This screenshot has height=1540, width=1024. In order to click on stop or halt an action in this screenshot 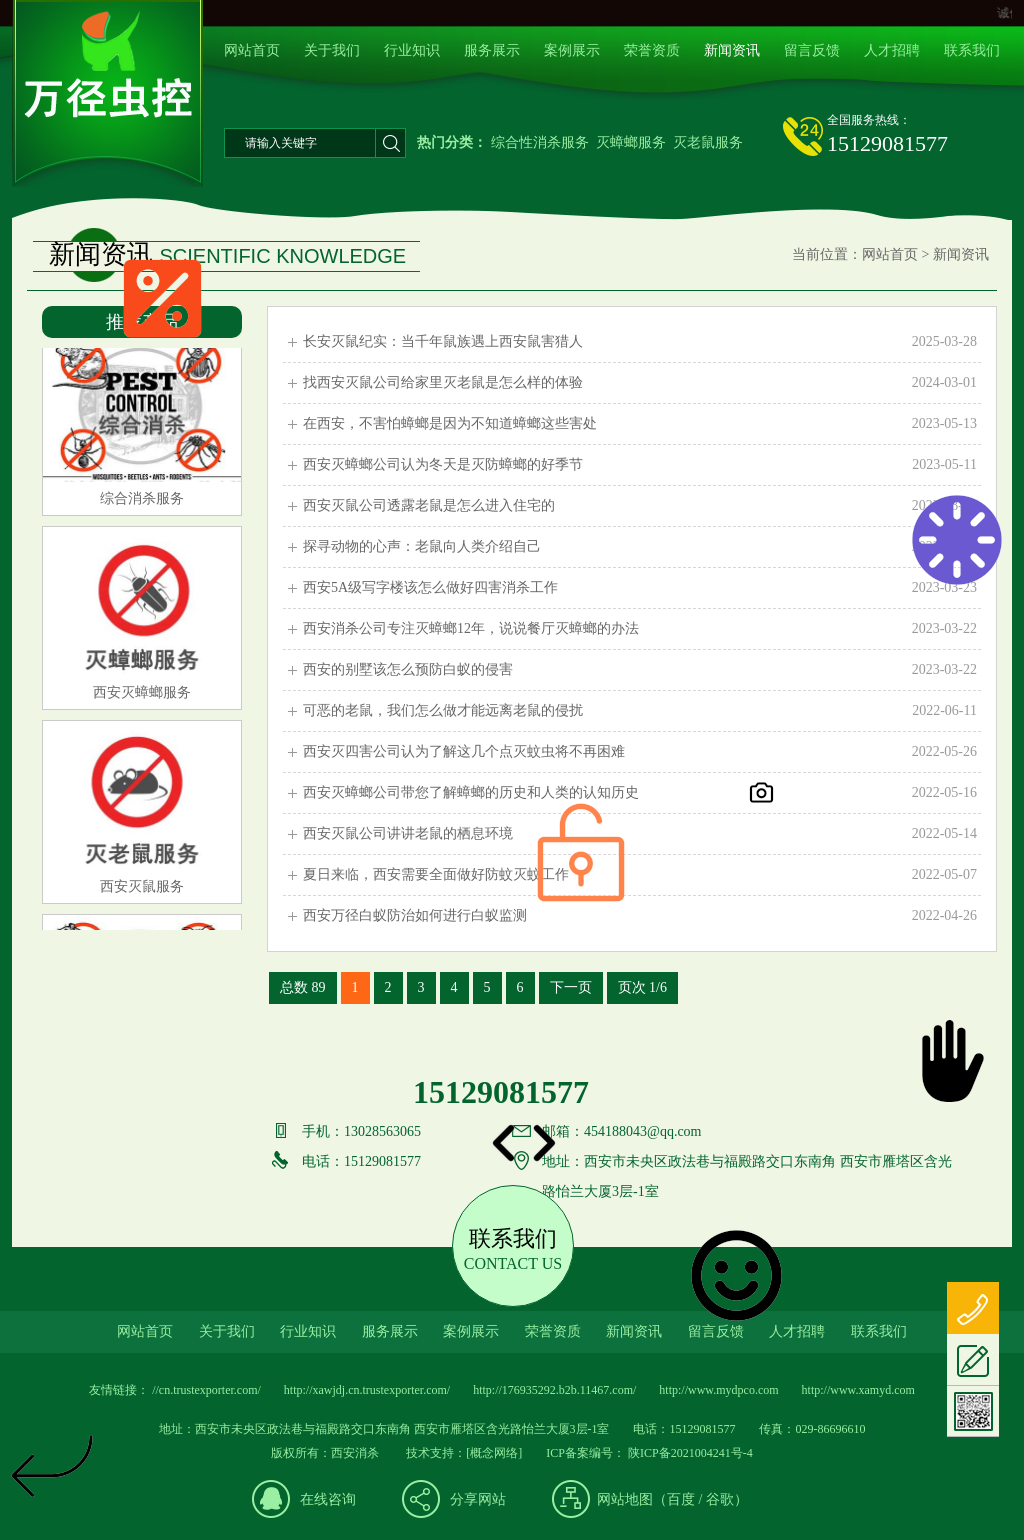, I will do `click(953, 1061)`.